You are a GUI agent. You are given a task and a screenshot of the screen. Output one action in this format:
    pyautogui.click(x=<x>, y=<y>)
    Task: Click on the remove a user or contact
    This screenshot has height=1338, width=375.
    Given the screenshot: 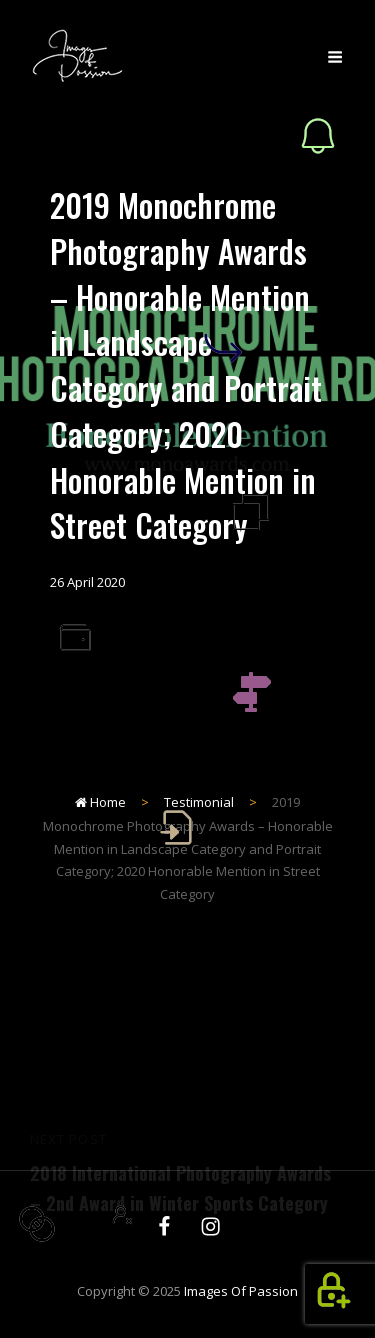 What is the action you would take?
    pyautogui.click(x=122, y=1214)
    